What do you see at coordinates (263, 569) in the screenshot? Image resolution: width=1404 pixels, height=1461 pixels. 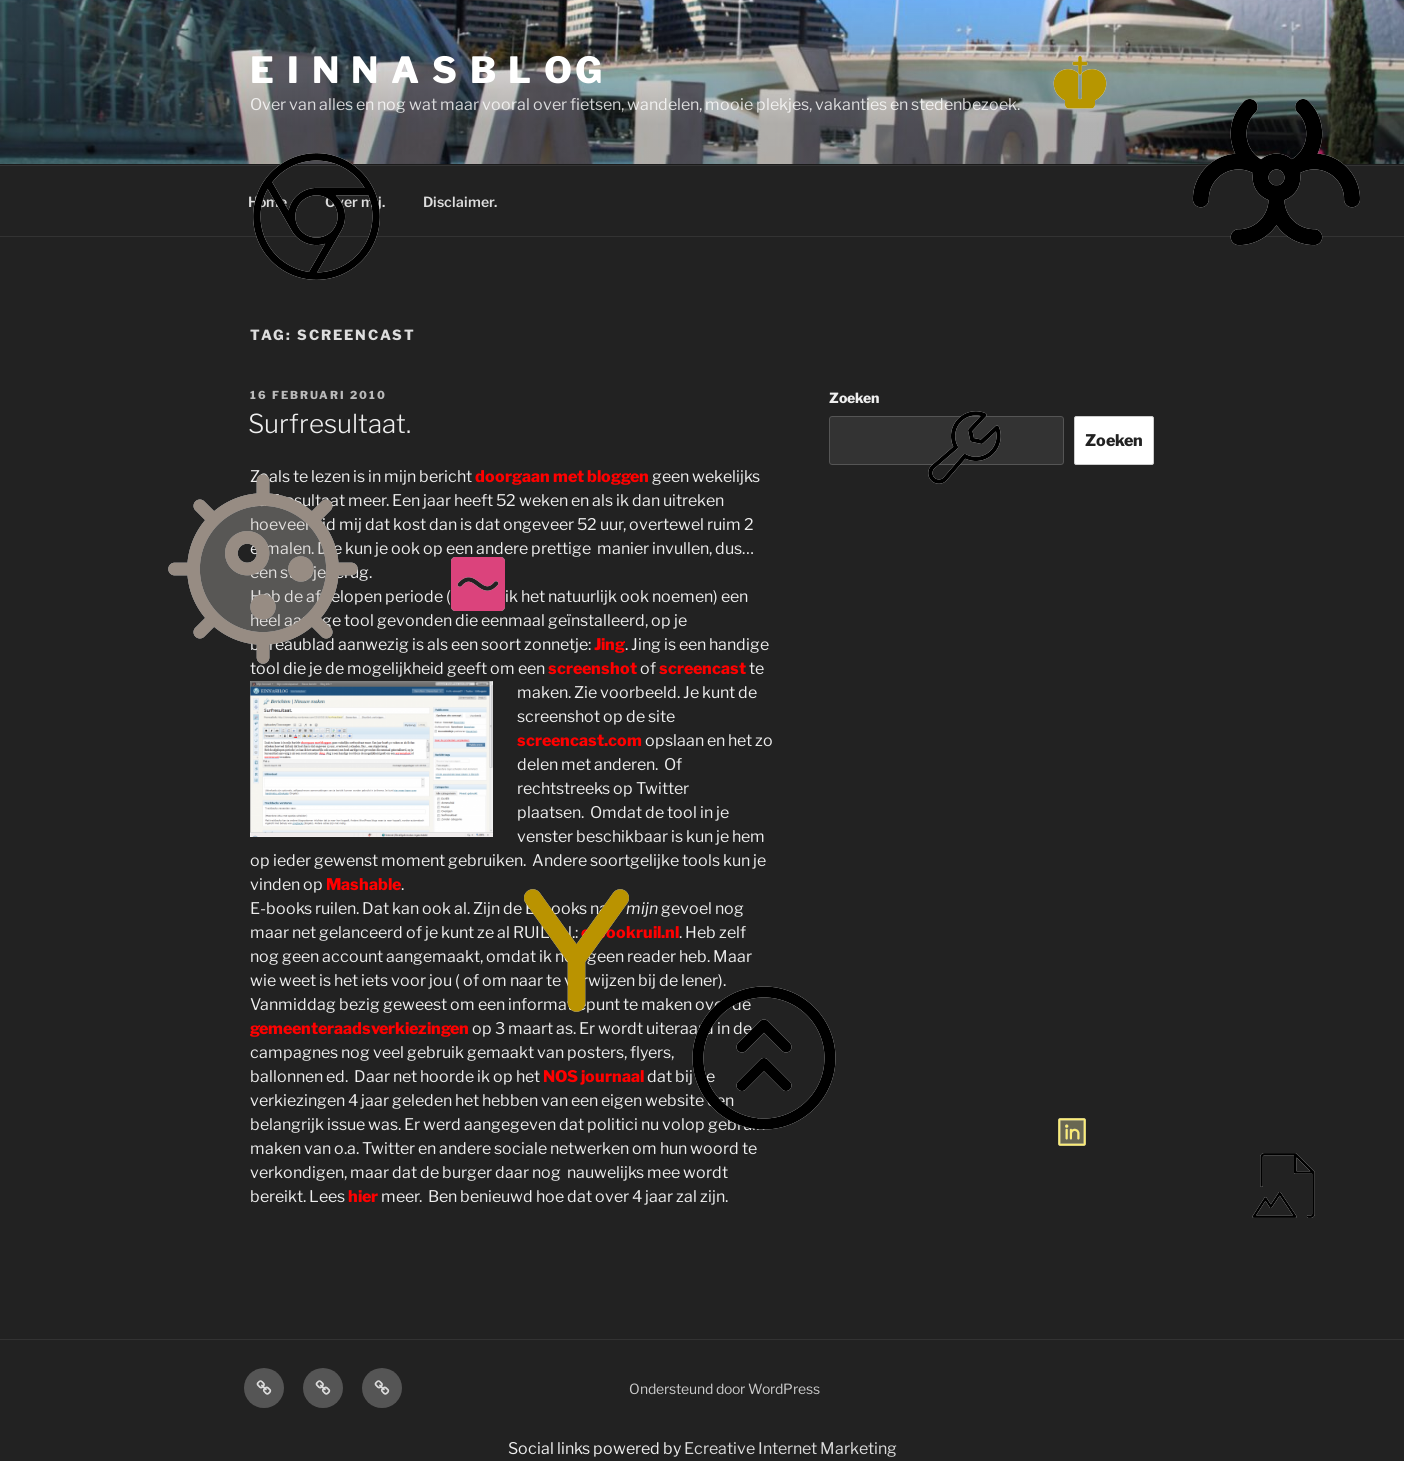 I see `indicates a virus or malware threat detected` at bounding box center [263, 569].